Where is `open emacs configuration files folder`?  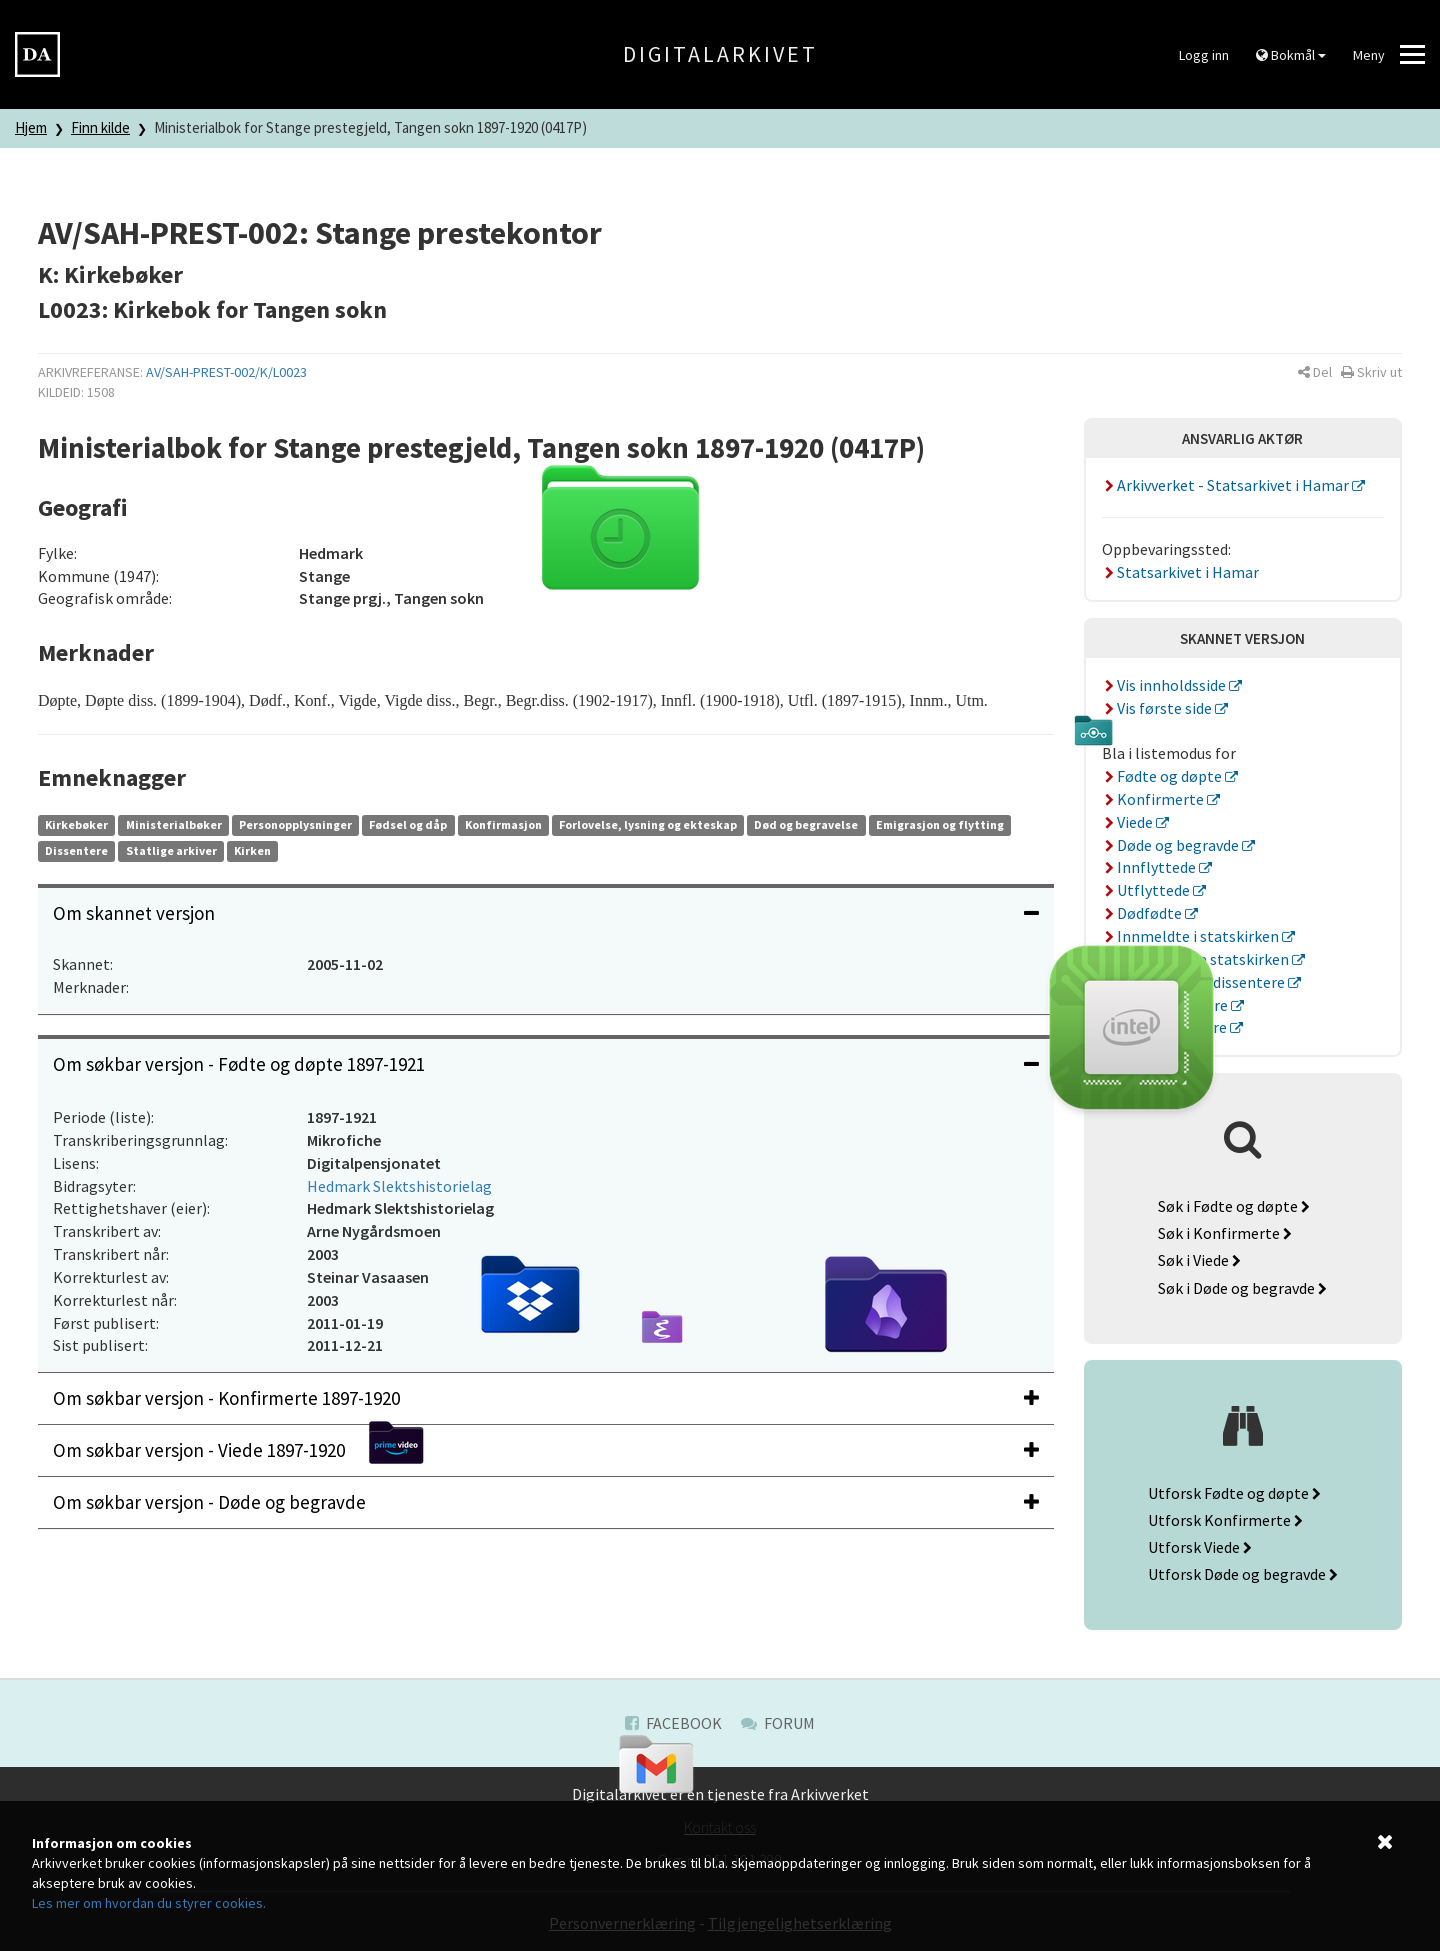
open emacs configuration files folder is located at coordinates (662, 1328).